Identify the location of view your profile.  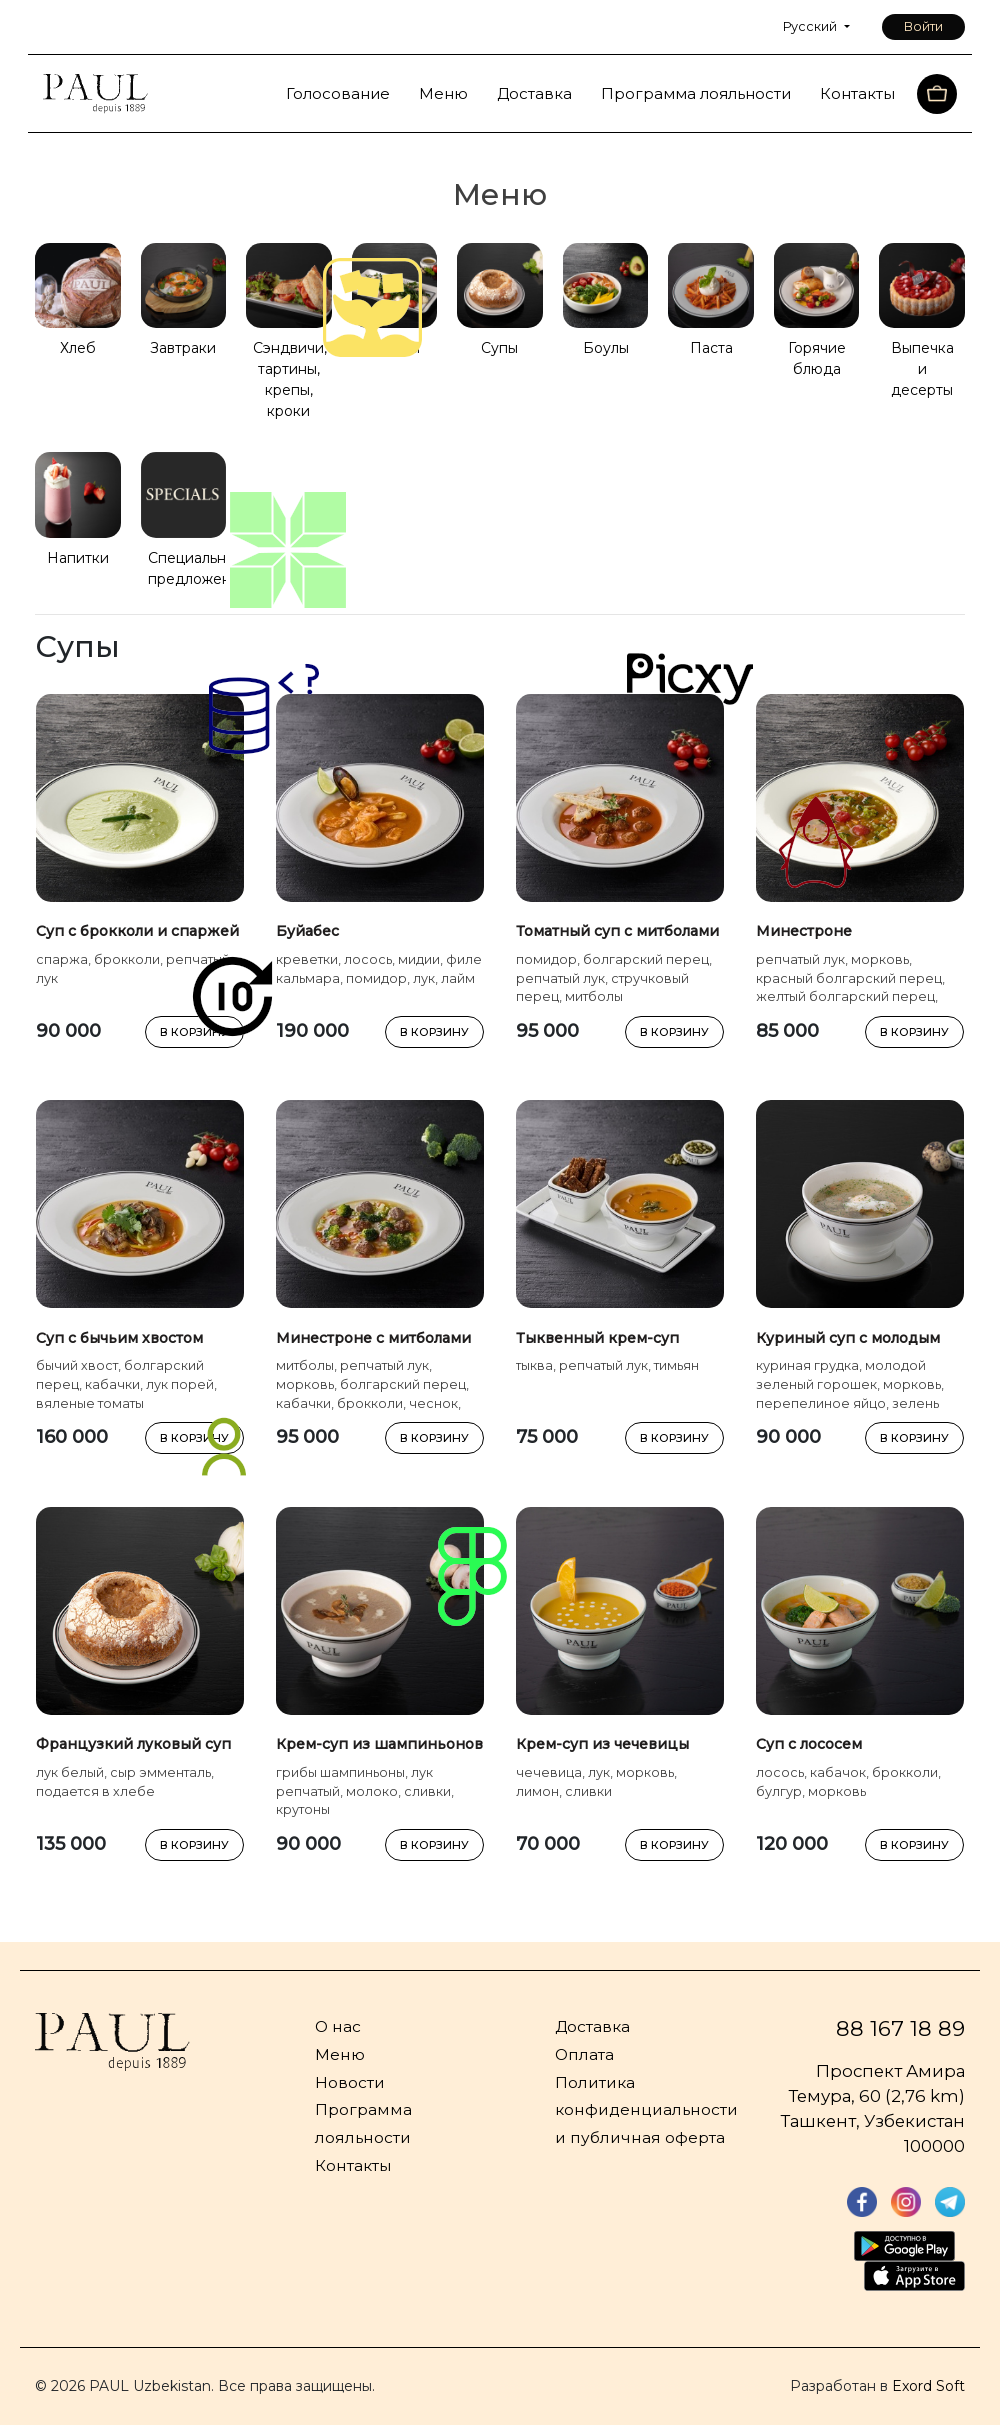
(224, 1448).